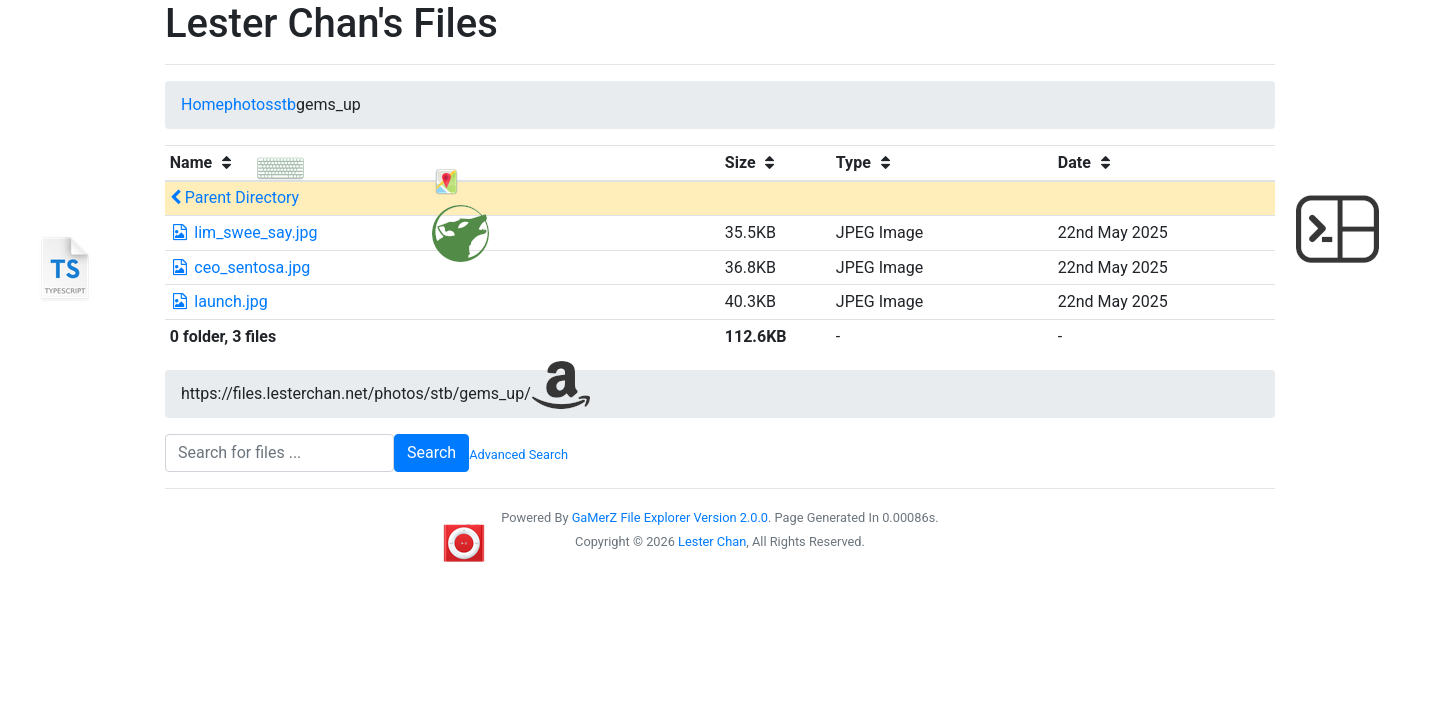 This screenshot has height=720, width=1440. Describe the element at coordinates (460, 233) in the screenshot. I see `open amarok music player` at that location.